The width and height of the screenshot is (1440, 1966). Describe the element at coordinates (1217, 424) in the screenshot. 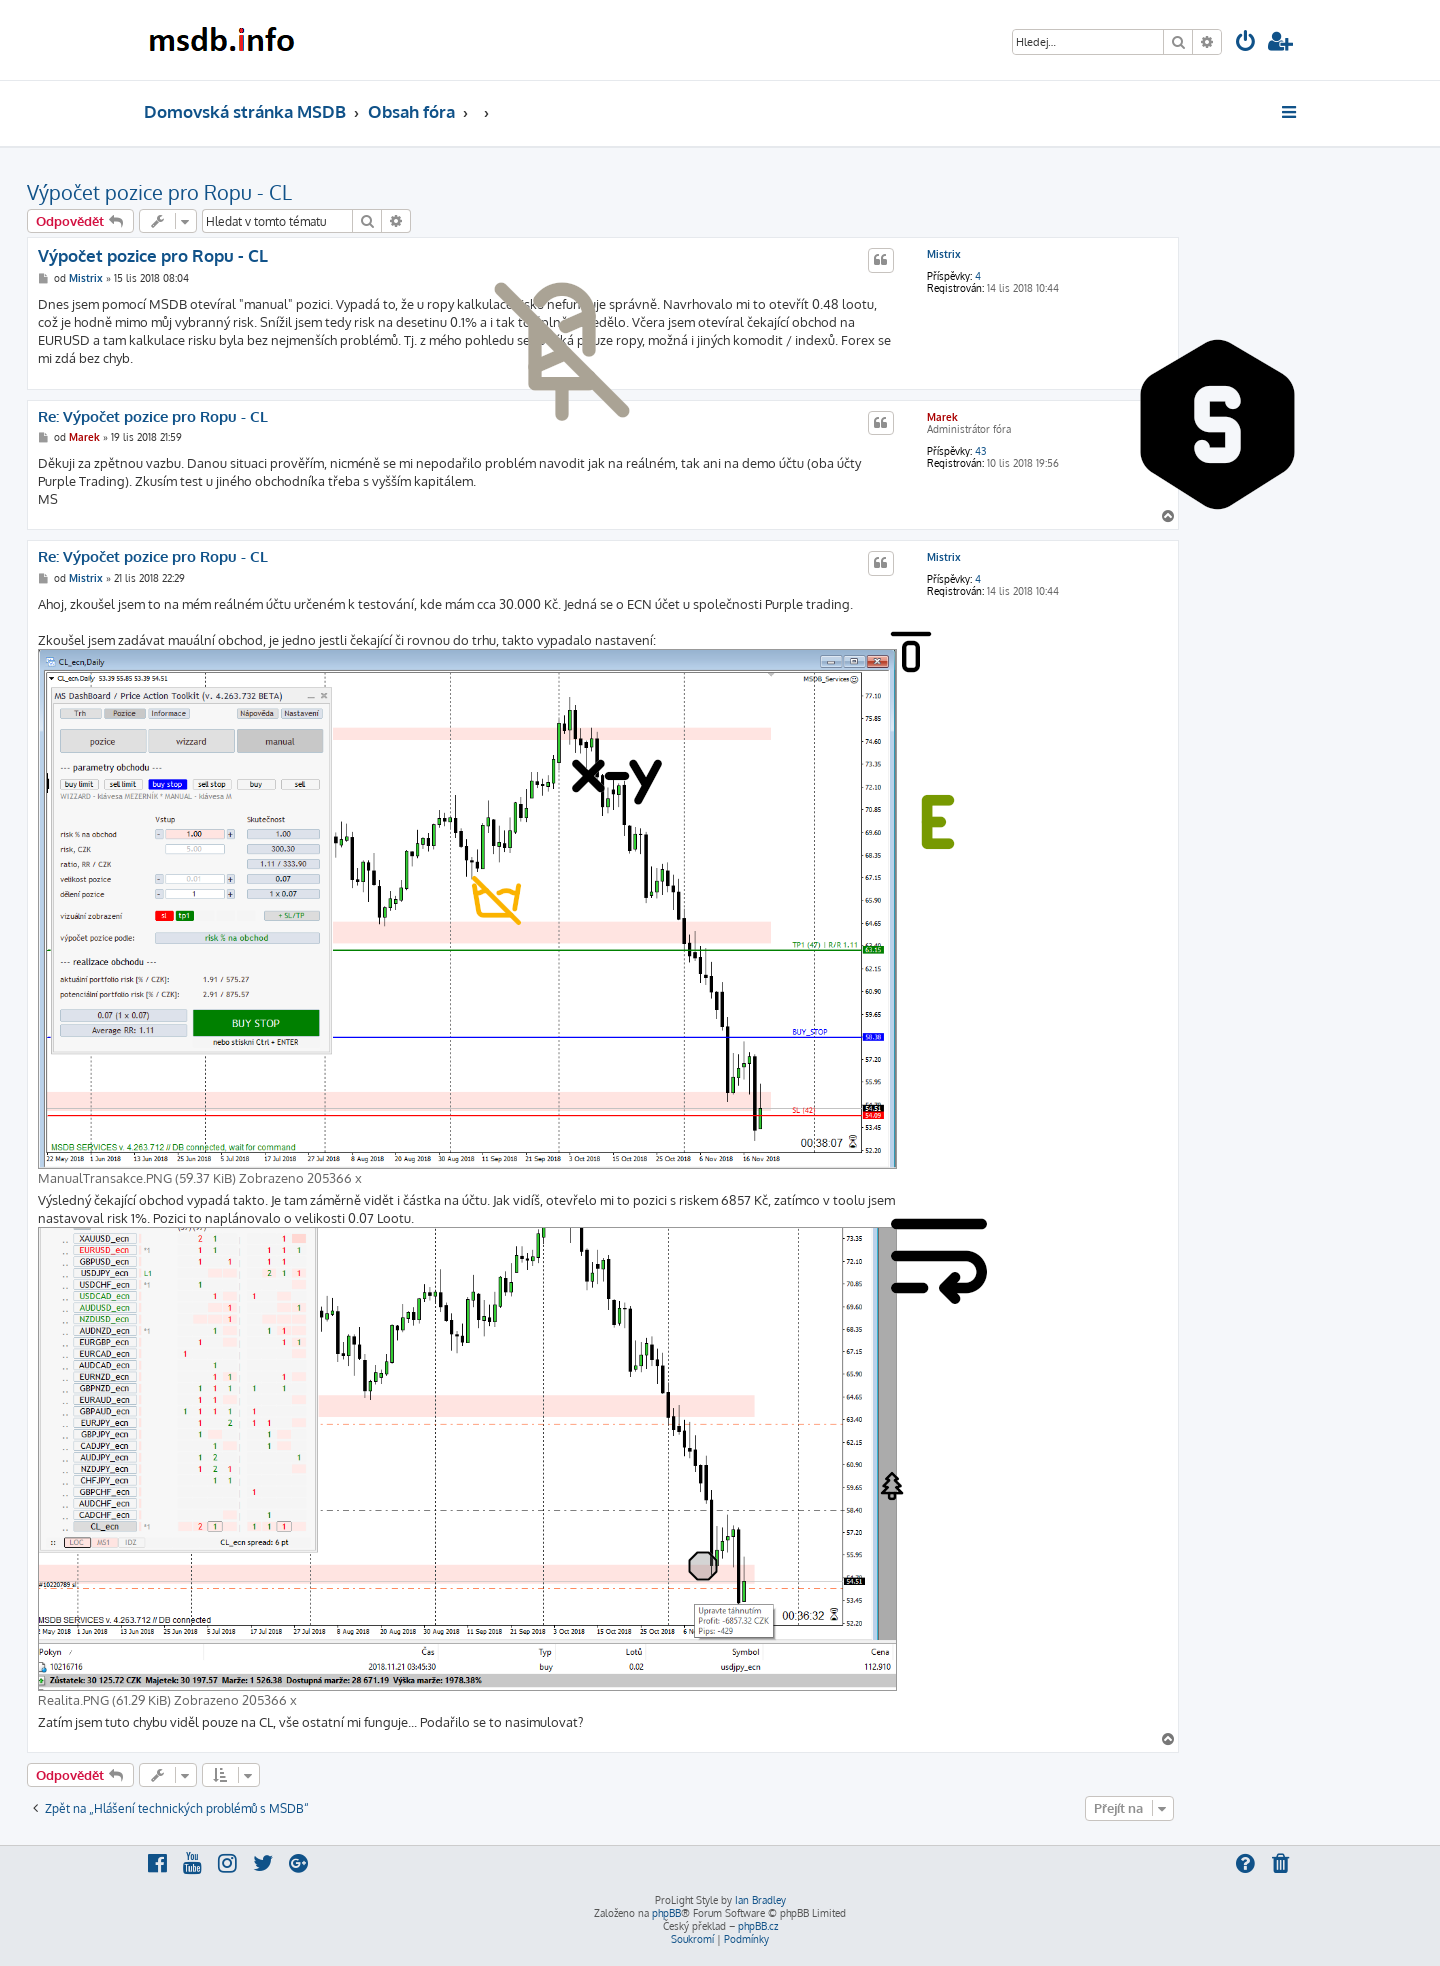

I see `indicates a service or feature starting with "S"` at that location.